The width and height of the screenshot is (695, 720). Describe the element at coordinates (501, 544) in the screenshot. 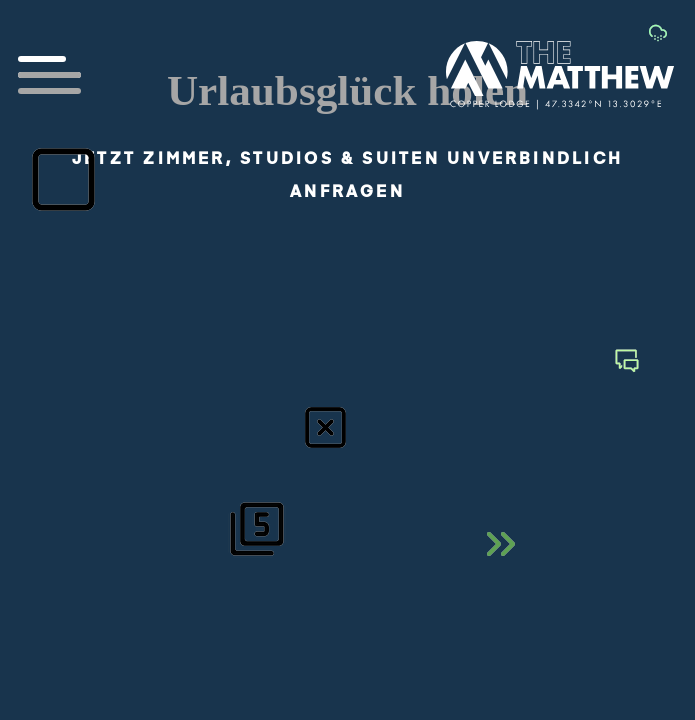

I see `skip forward or advance to next item` at that location.